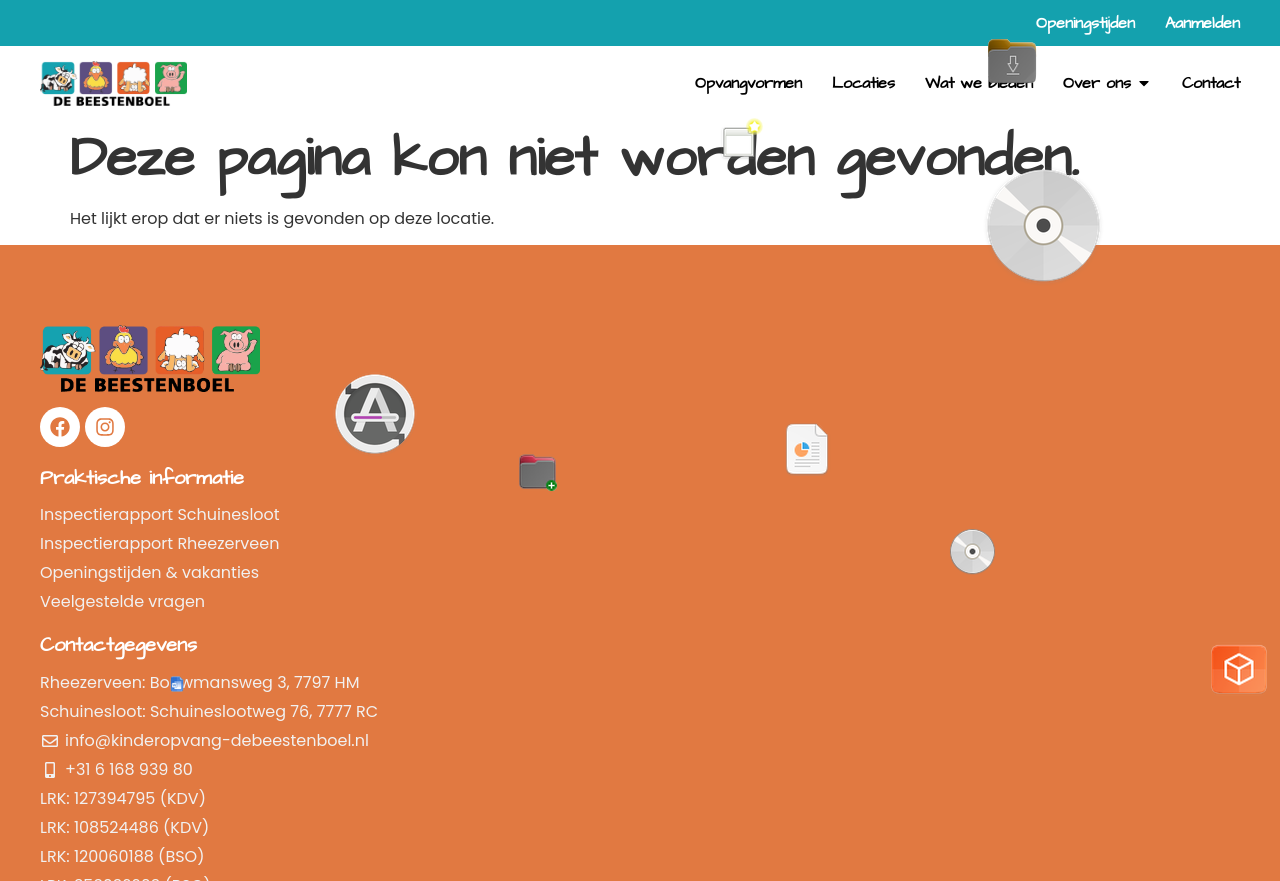  What do you see at coordinates (1239, 668) in the screenshot?
I see `open a 3D model file` at bounding box center [1239, 668].